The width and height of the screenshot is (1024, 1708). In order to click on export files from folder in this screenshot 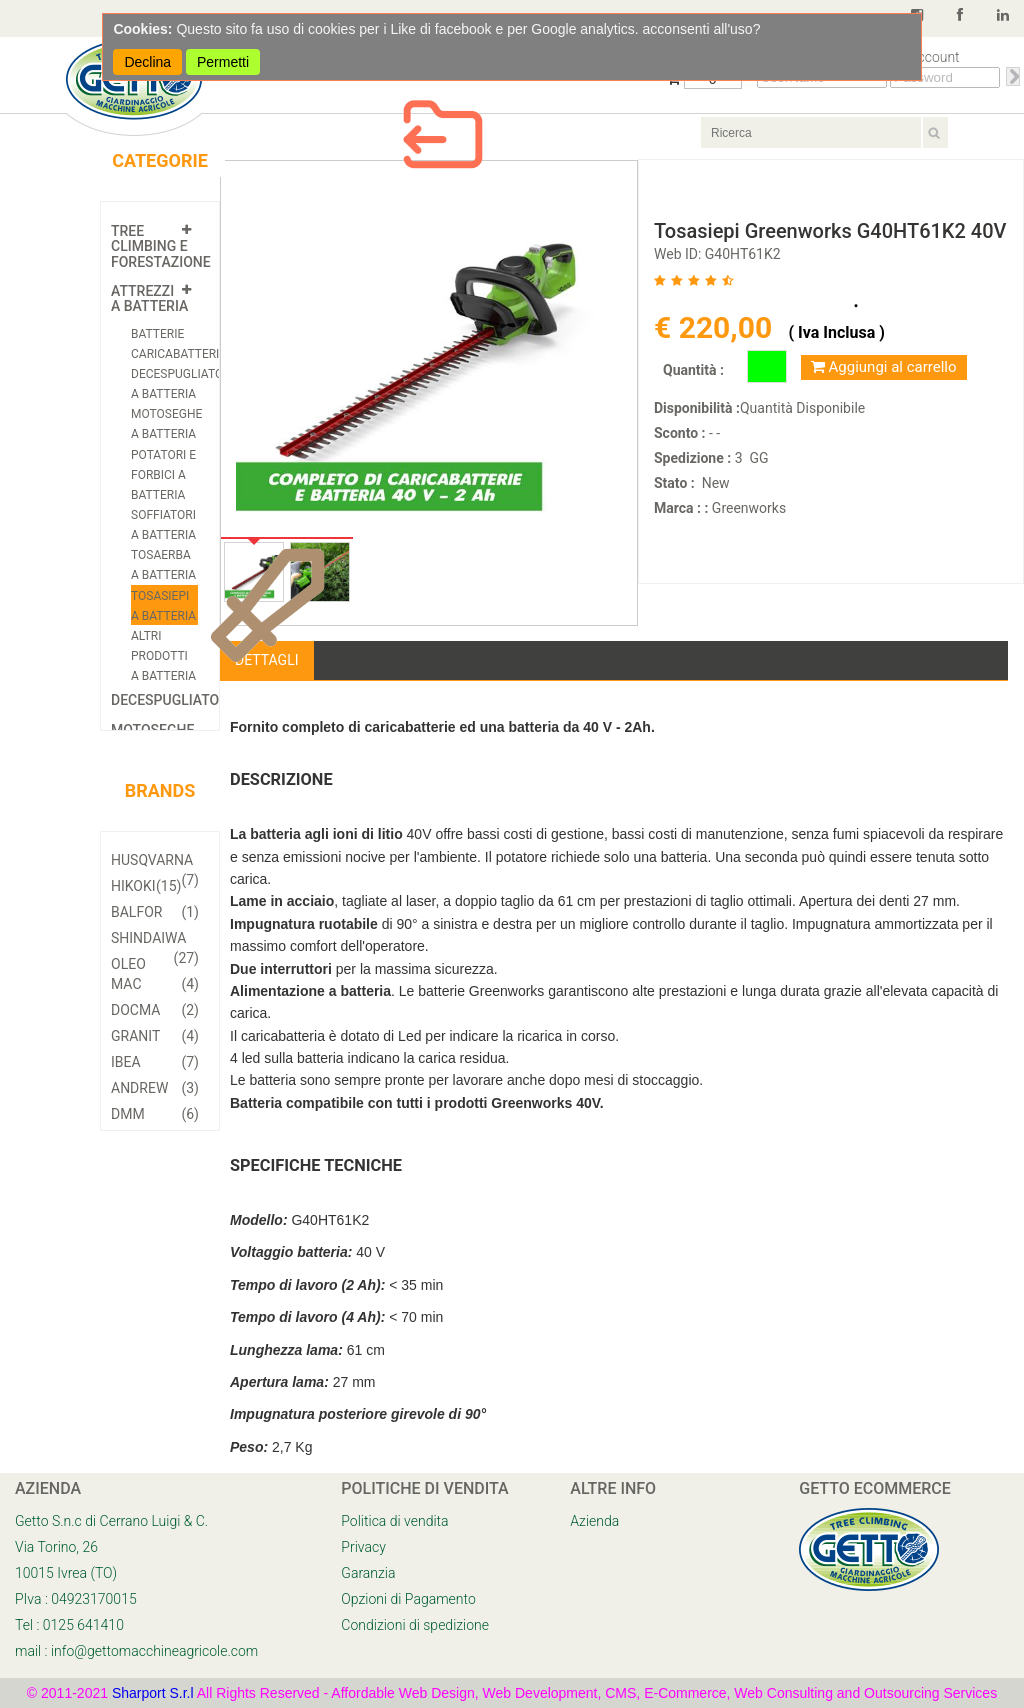, I will do `click(443, 136)`.